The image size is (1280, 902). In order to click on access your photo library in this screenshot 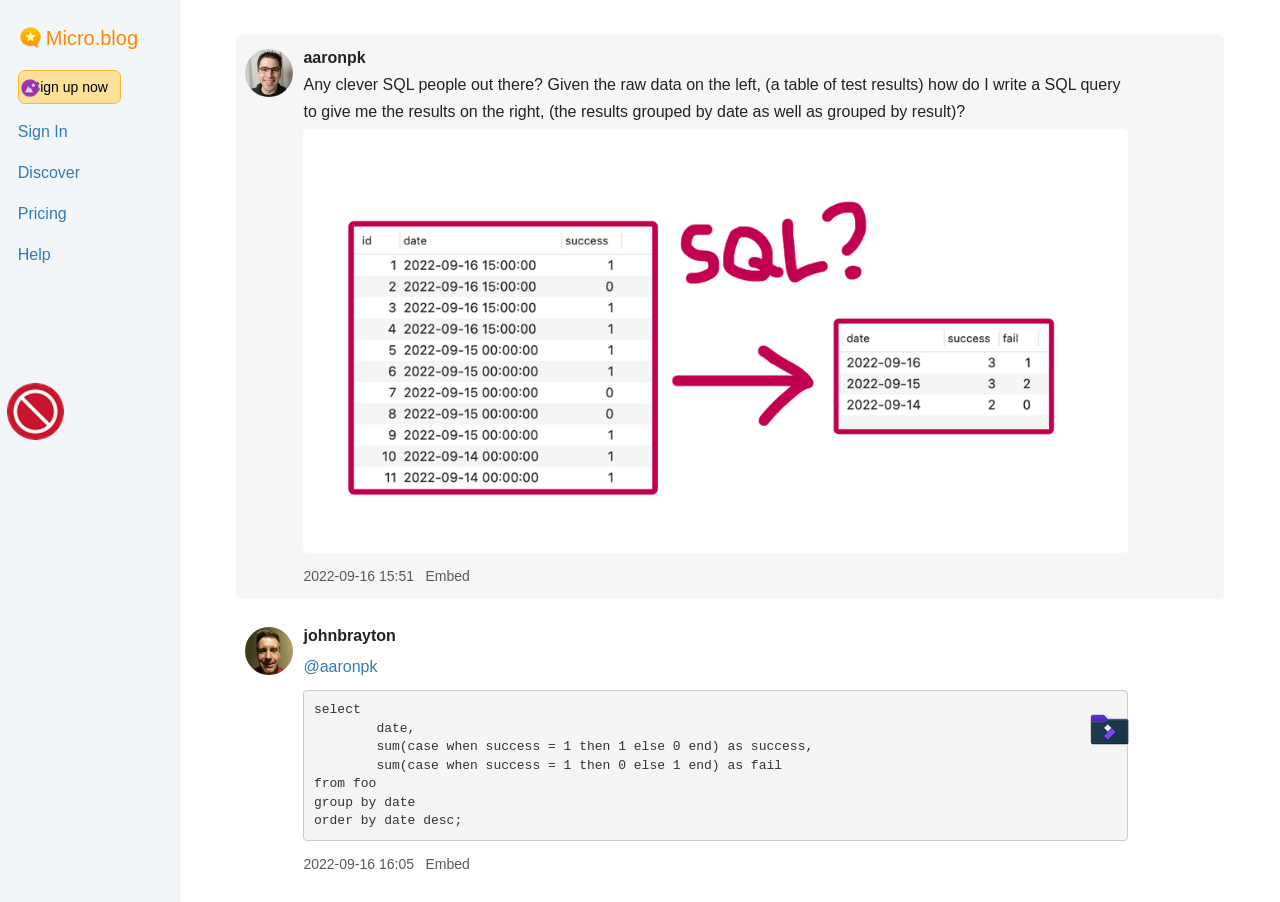, I will do `click(30, 88)`.